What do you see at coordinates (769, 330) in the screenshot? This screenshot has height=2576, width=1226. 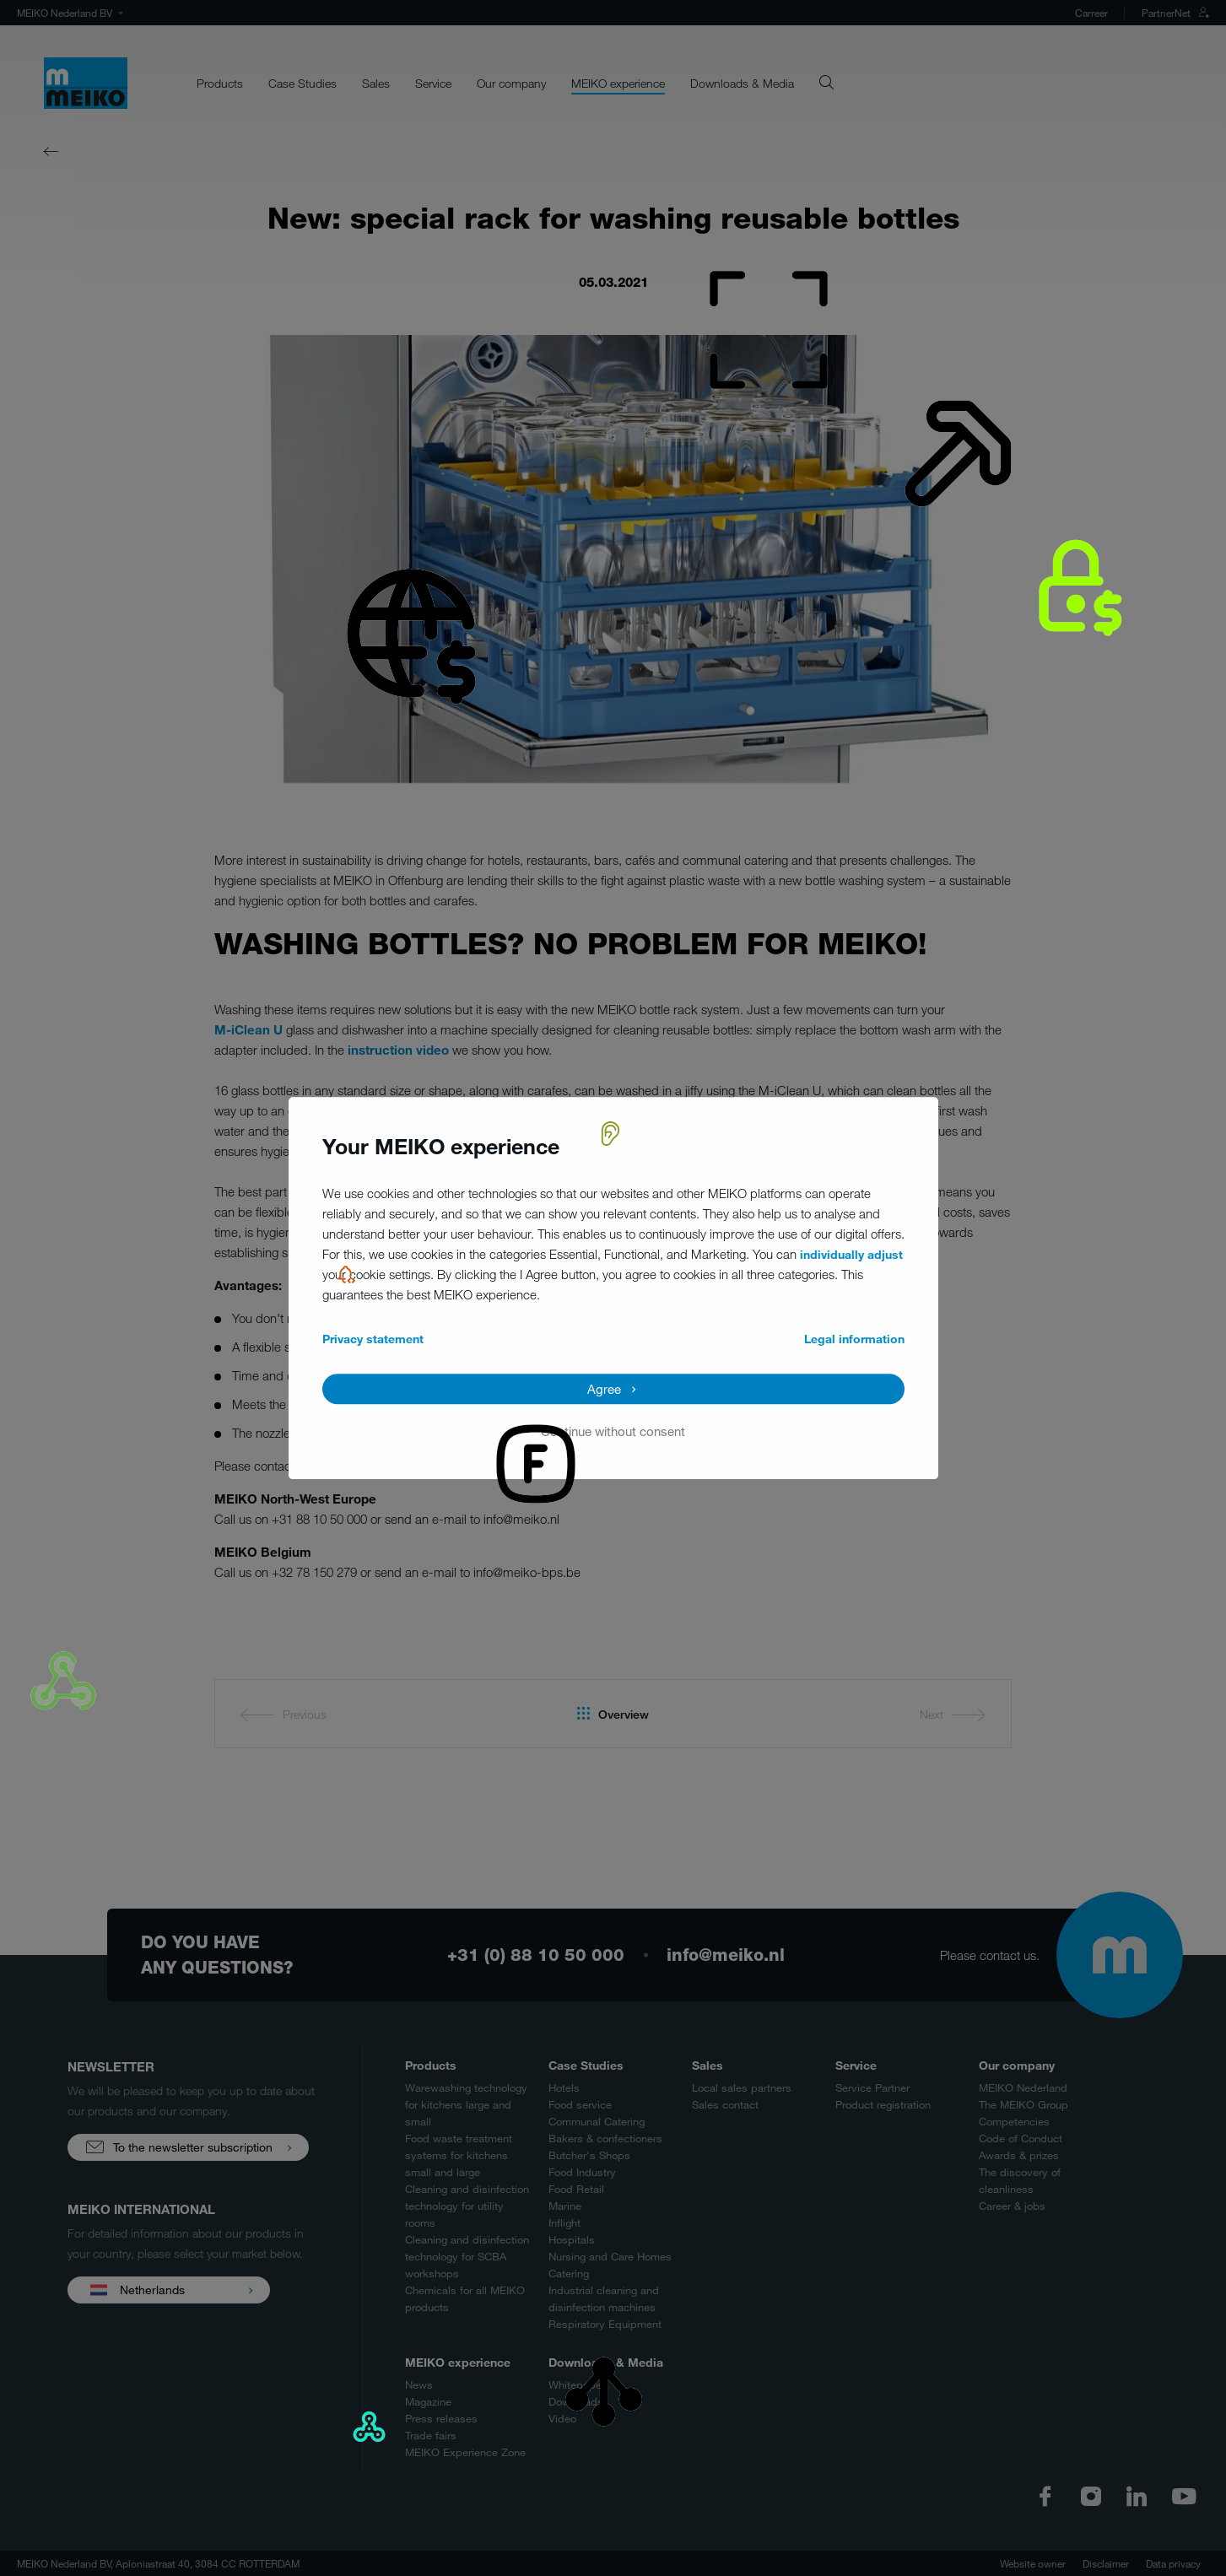 I see `expand to fullscreen mode` at bounding box center [769, 330].